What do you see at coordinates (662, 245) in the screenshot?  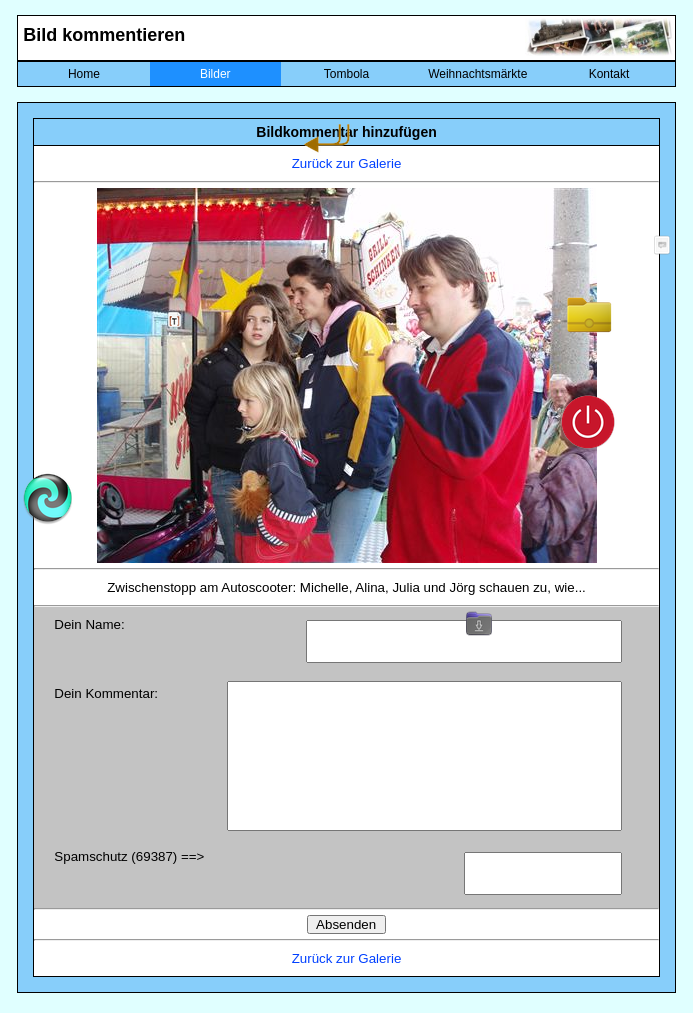 I see `subrip subtitle file (.srt)` at bounding box center [662, 245].